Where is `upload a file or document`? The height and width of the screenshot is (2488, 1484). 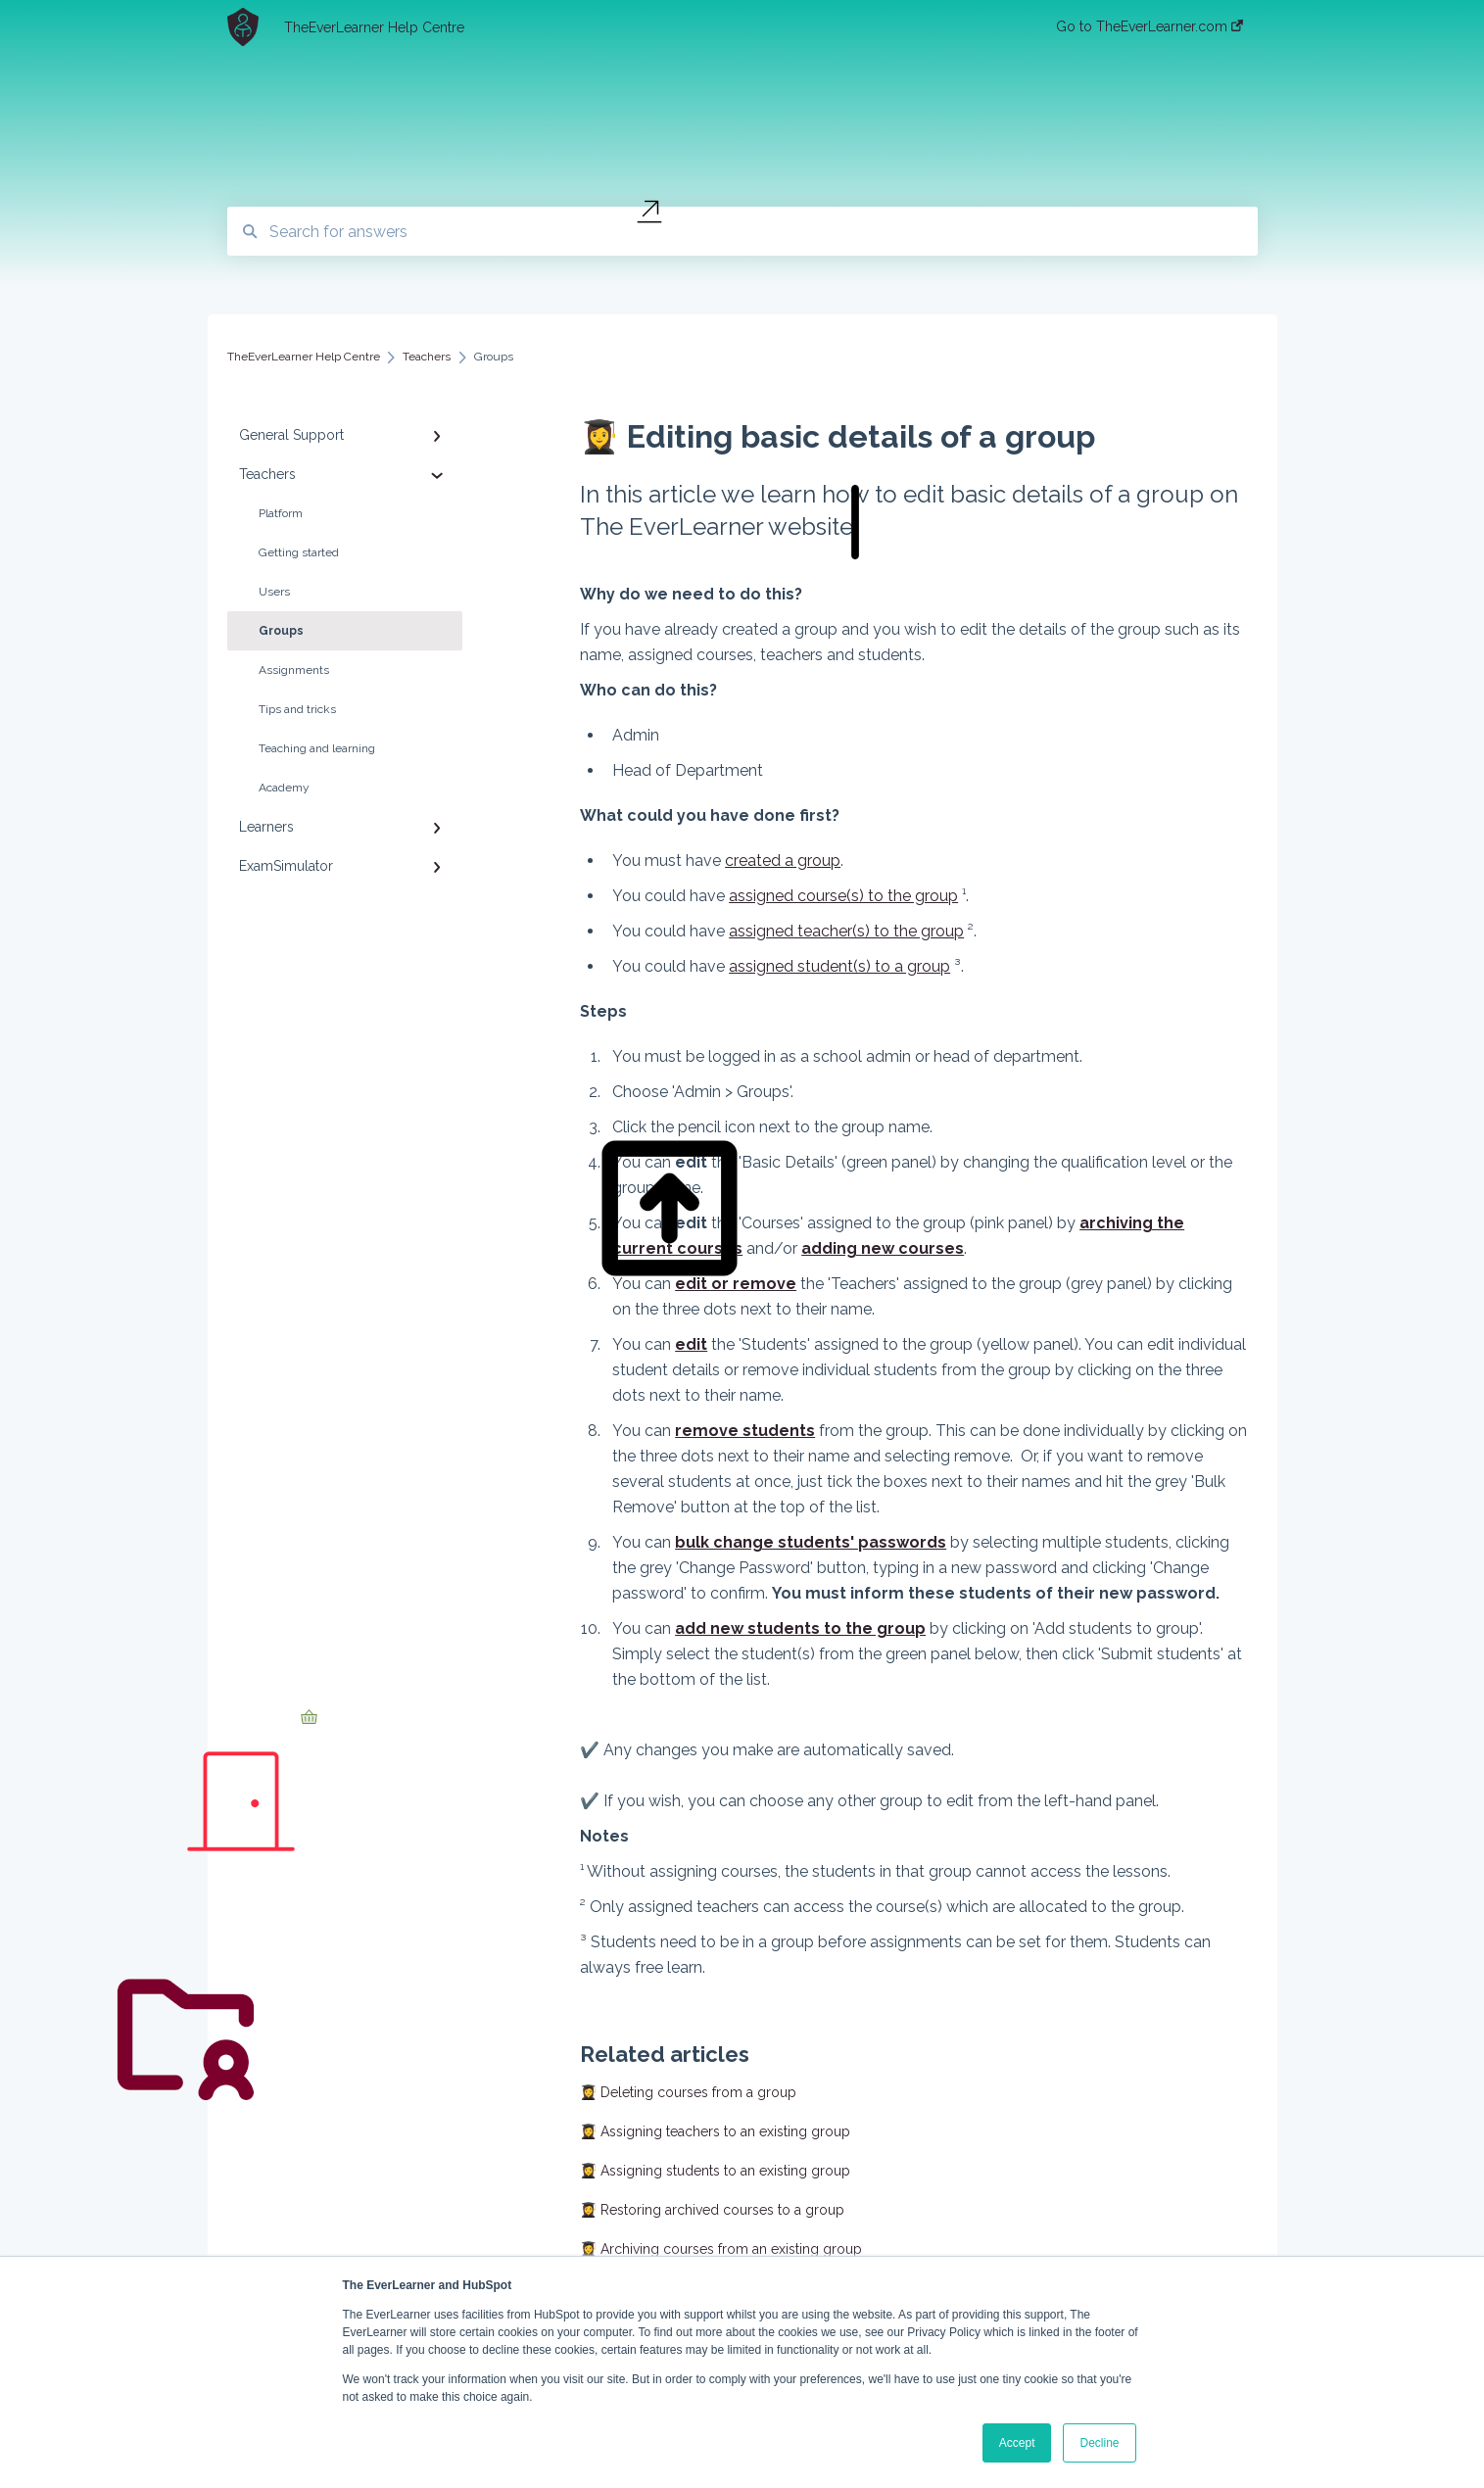
upload a file or document is located at coordinates (669, 1208).